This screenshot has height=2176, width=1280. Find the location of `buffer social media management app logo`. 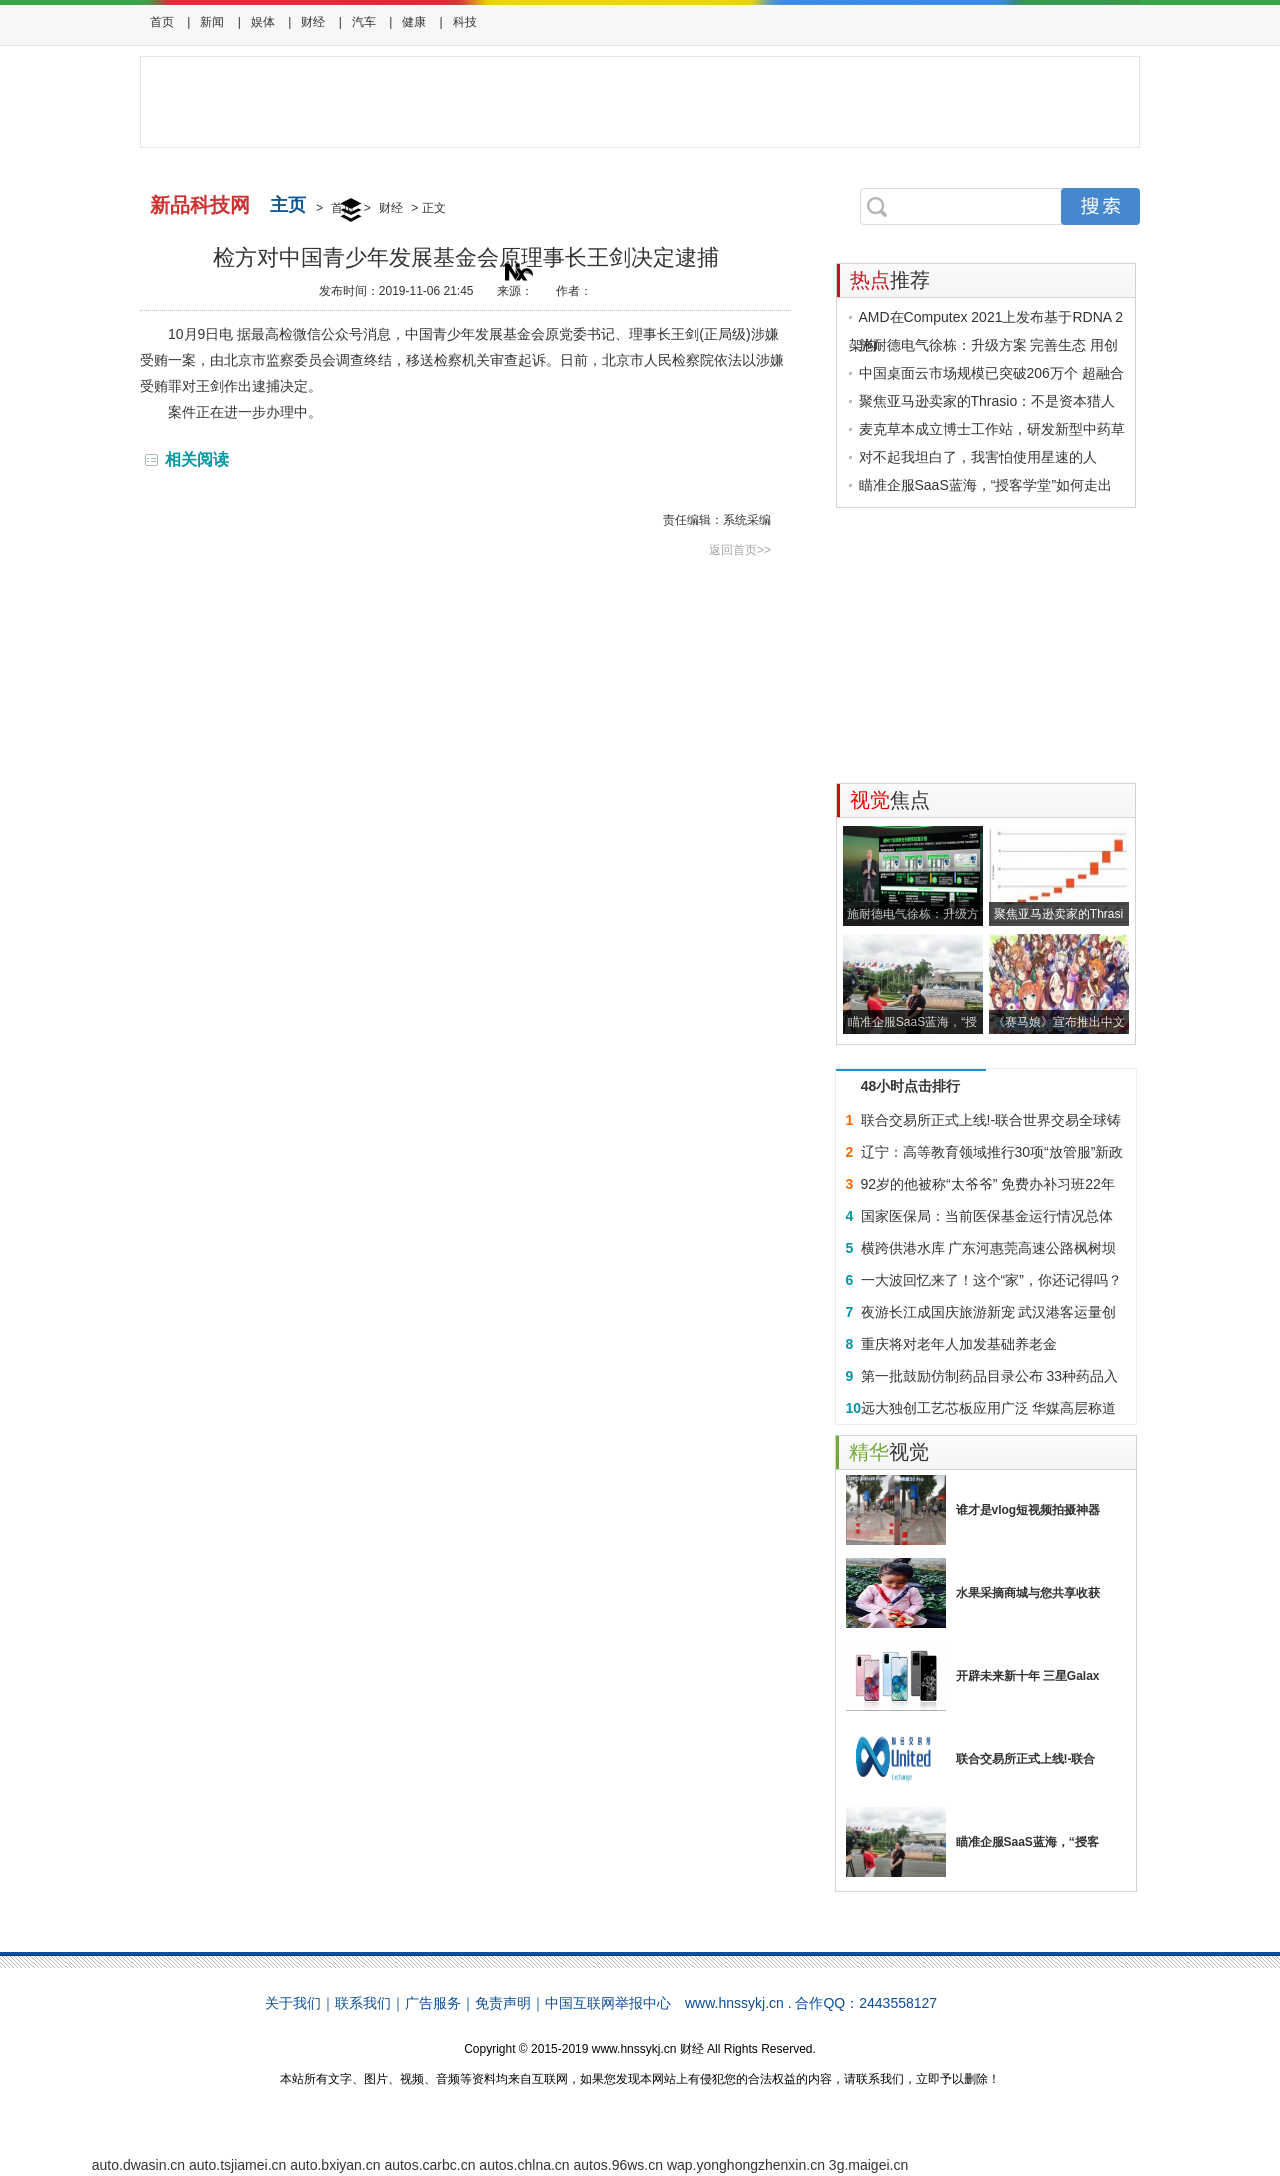

buffer social media management app logo is located at coordinates (351, 210).